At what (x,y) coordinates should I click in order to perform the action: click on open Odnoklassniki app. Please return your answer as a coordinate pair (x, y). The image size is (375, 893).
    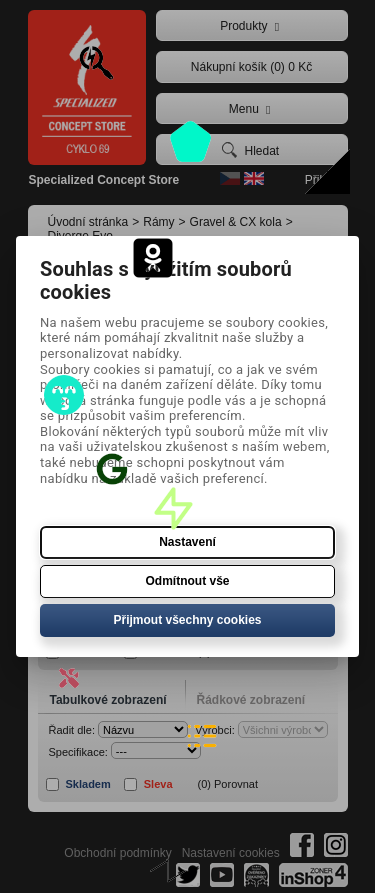
    Looking at the image, I should click on (153, 258).